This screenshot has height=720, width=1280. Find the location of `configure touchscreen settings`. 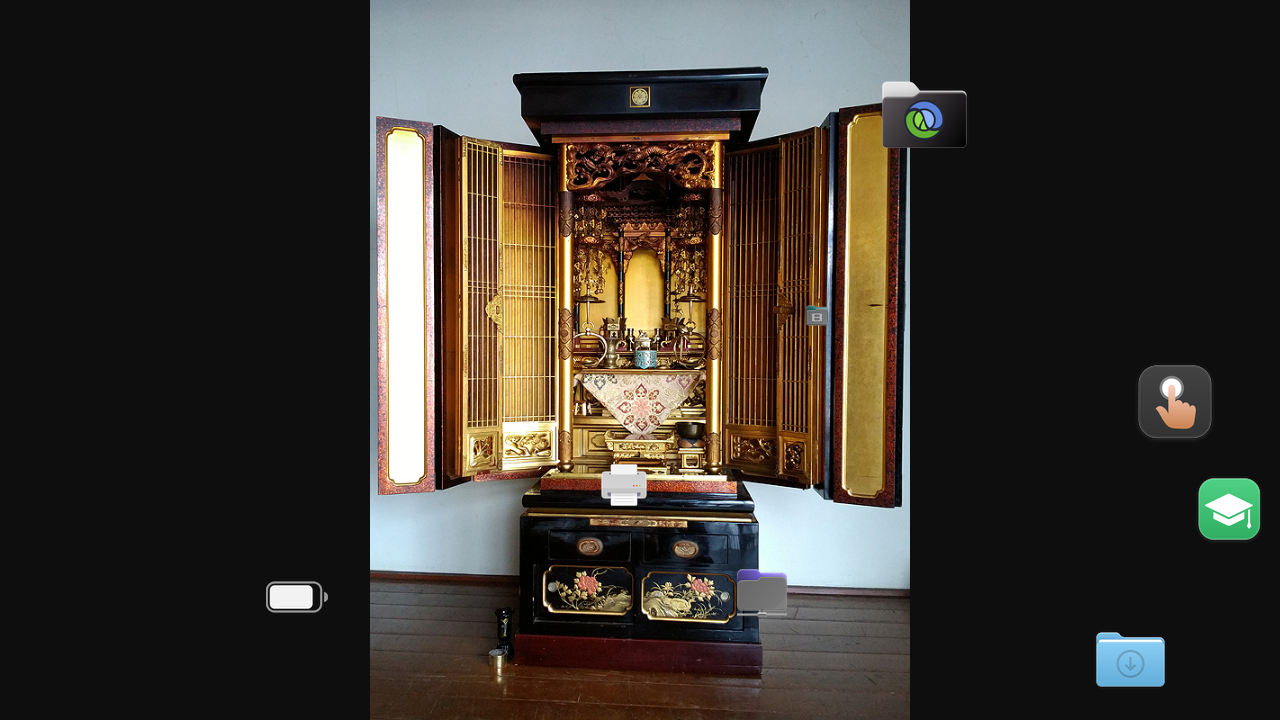

configure touchscreen settings is located at coordinates (1175, 403).